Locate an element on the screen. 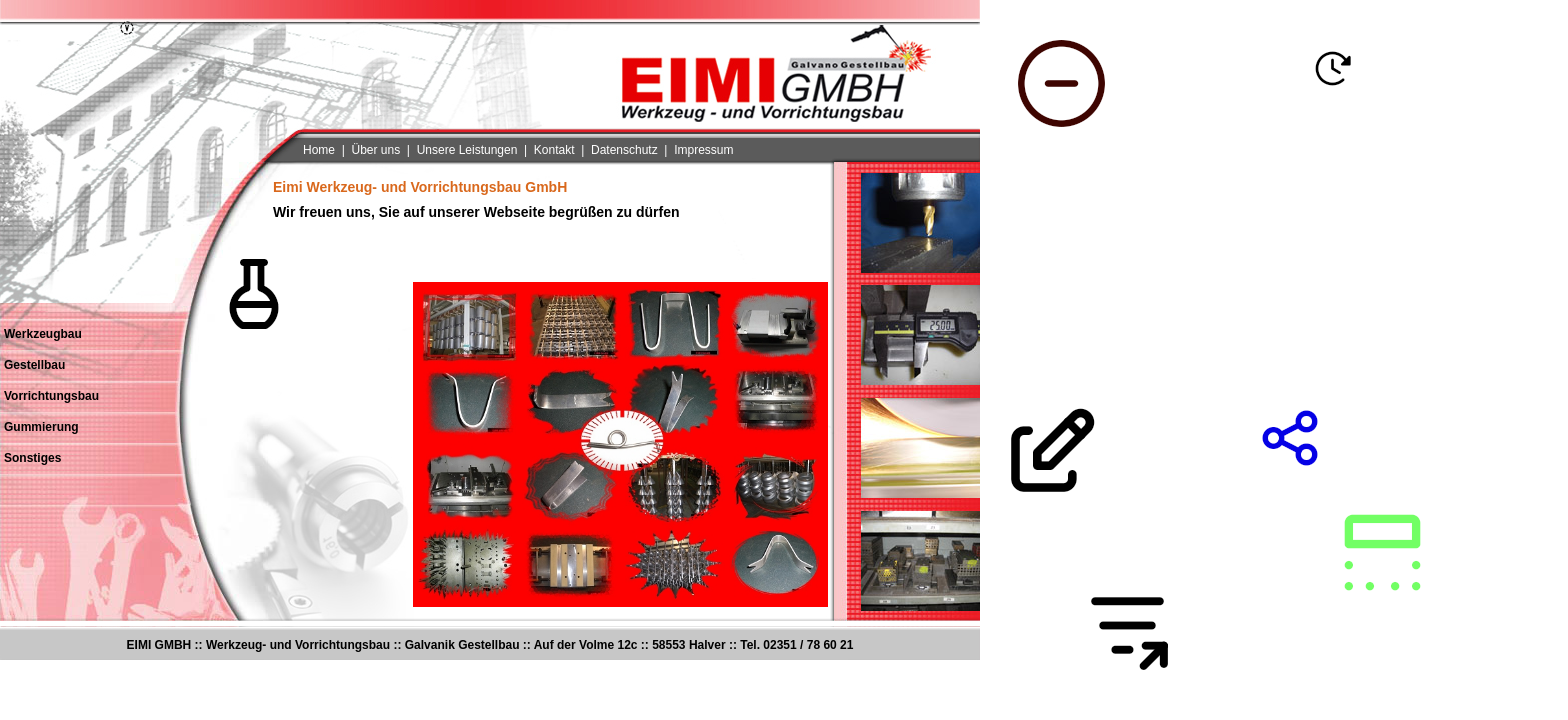  align content to top of container is located at coordinates (1382, 552).